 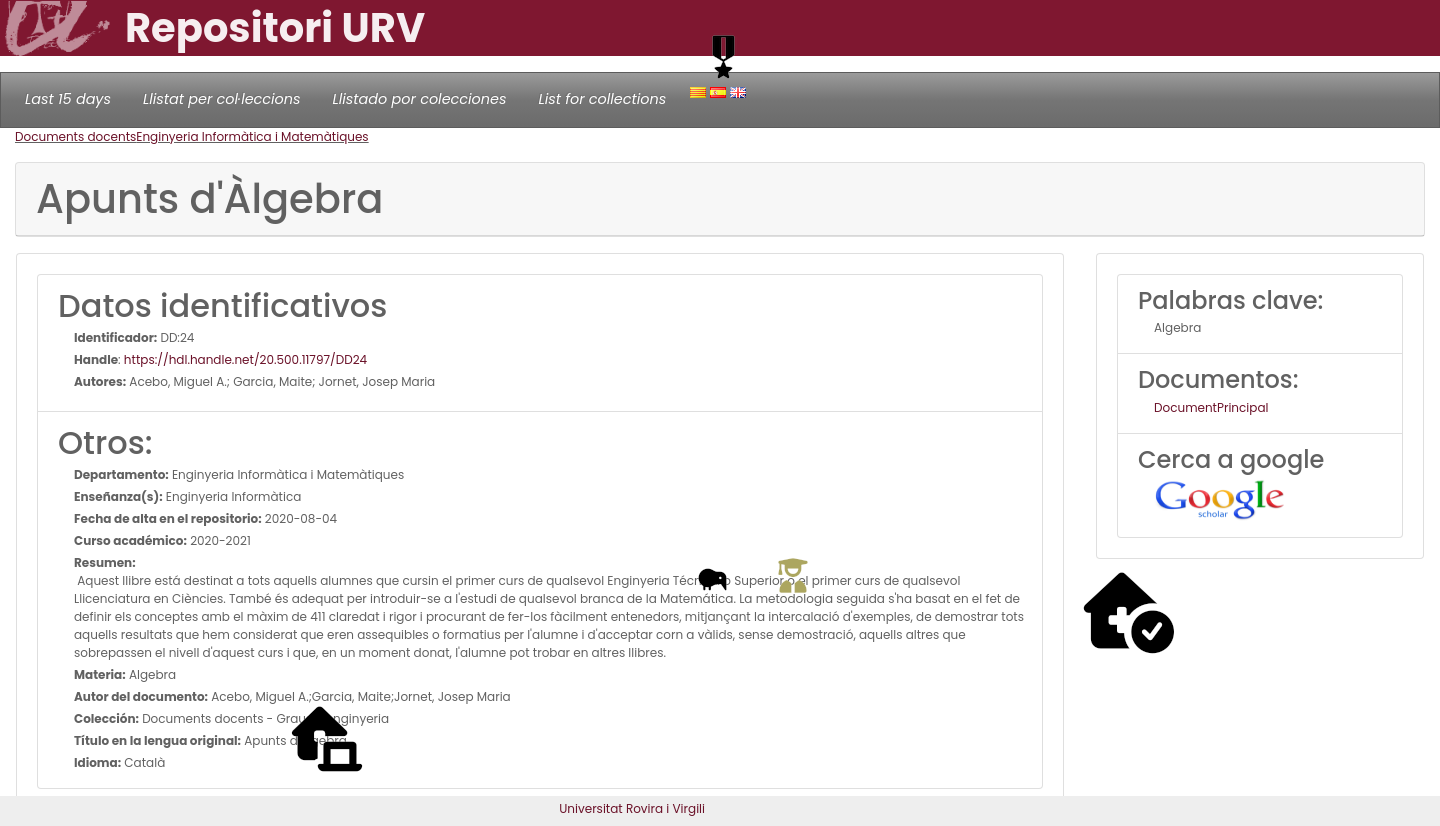 What do you see at coordinates (327, 738) in the screenshot?
I see `work from home or remote work mode` at bounding box center [327, 738].